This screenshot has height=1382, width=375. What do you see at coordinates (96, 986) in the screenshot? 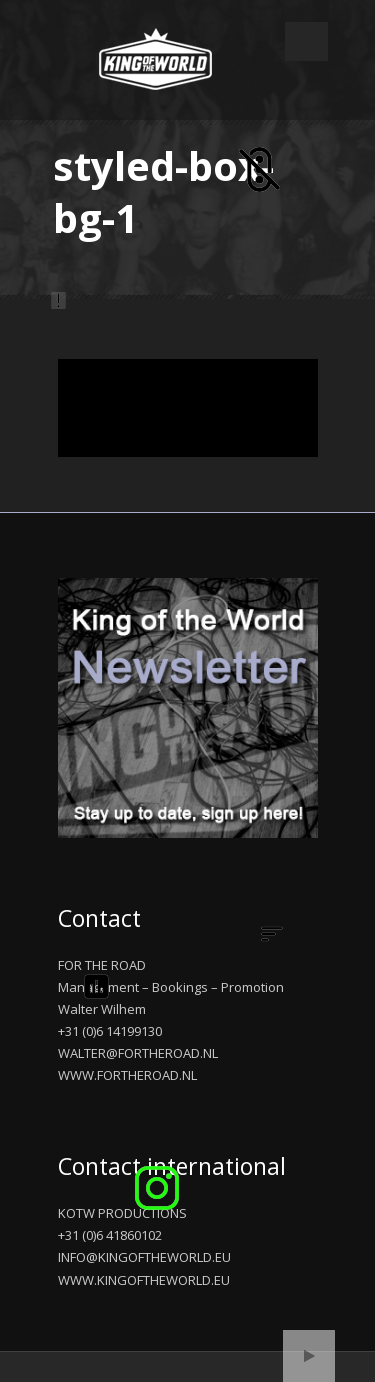
I see `view analytics and reports` at bounding box center [96, 986].